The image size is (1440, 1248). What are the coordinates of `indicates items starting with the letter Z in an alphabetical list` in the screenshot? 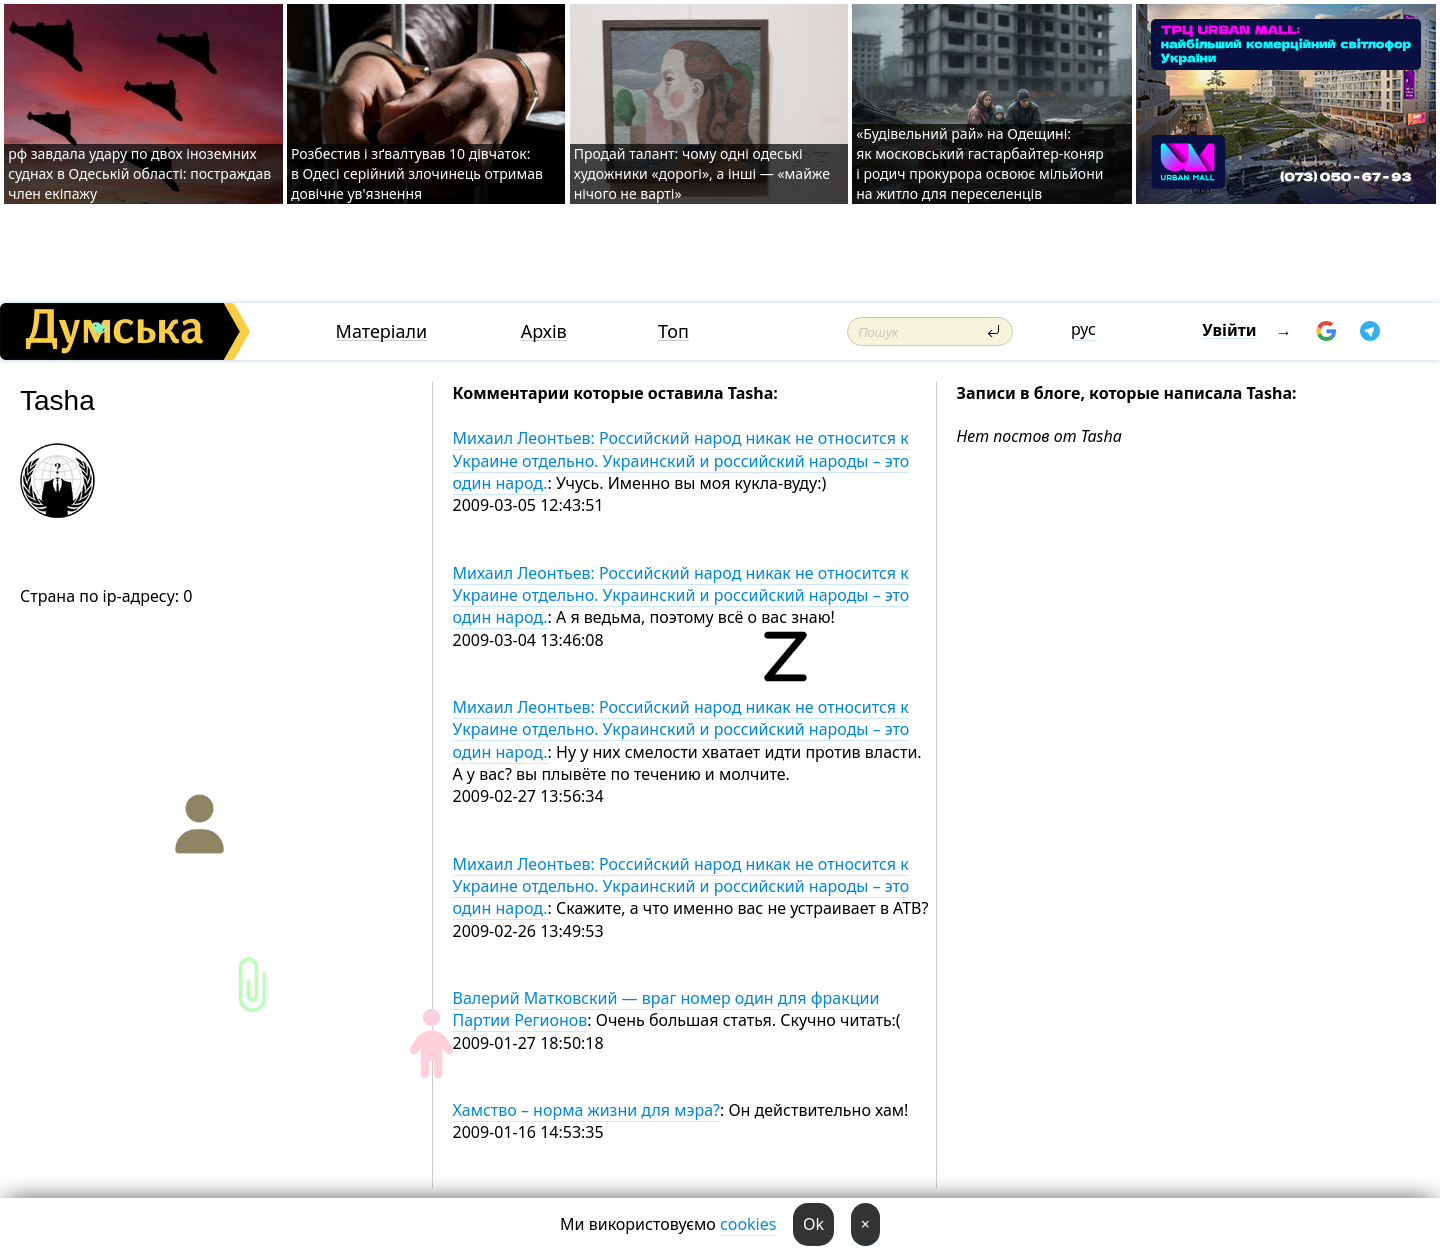 It's located at (785, 656).